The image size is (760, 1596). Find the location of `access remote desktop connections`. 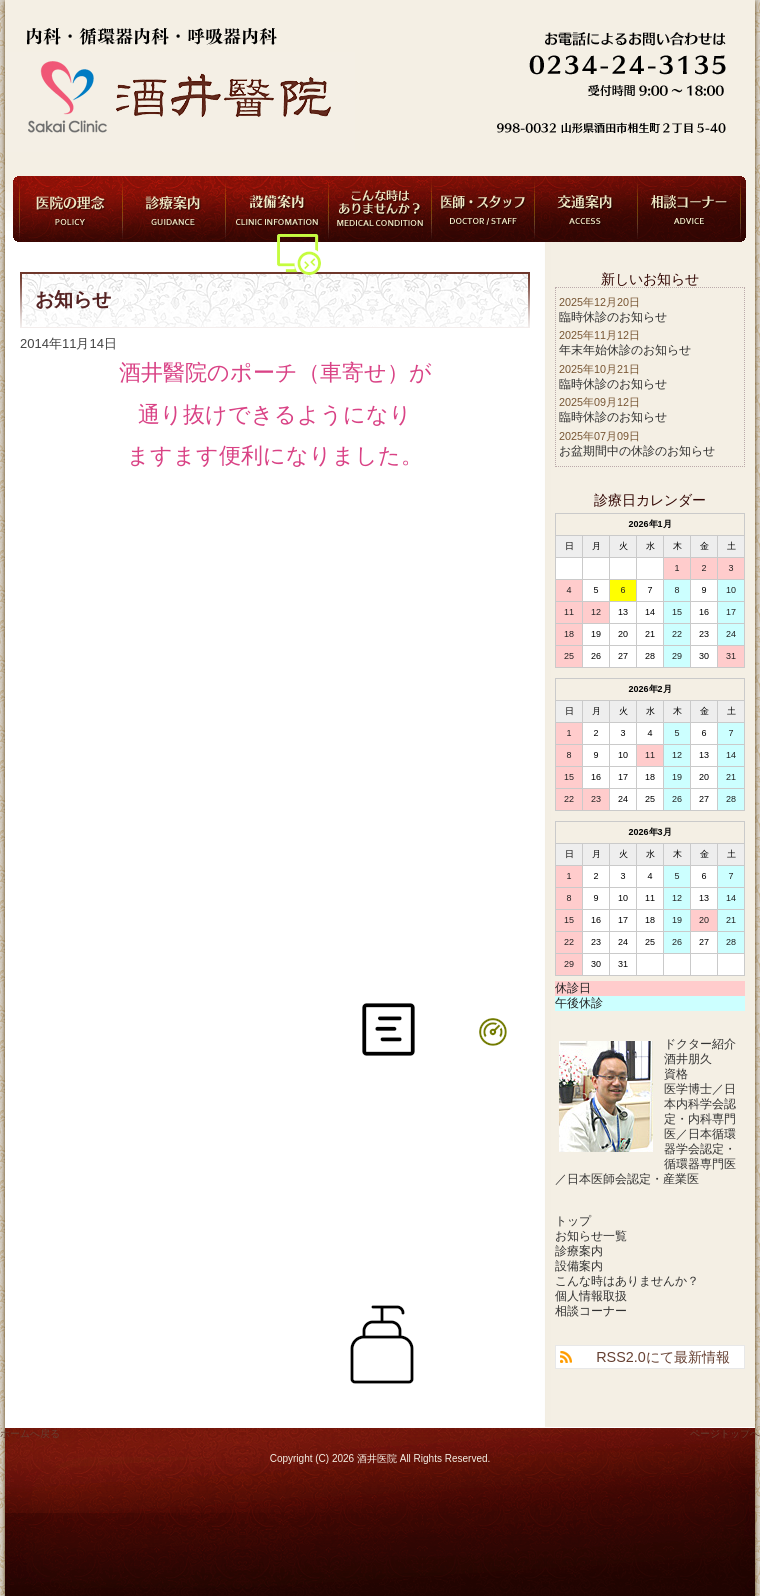

access remote desktop connections is located at coordinates (298, 252).